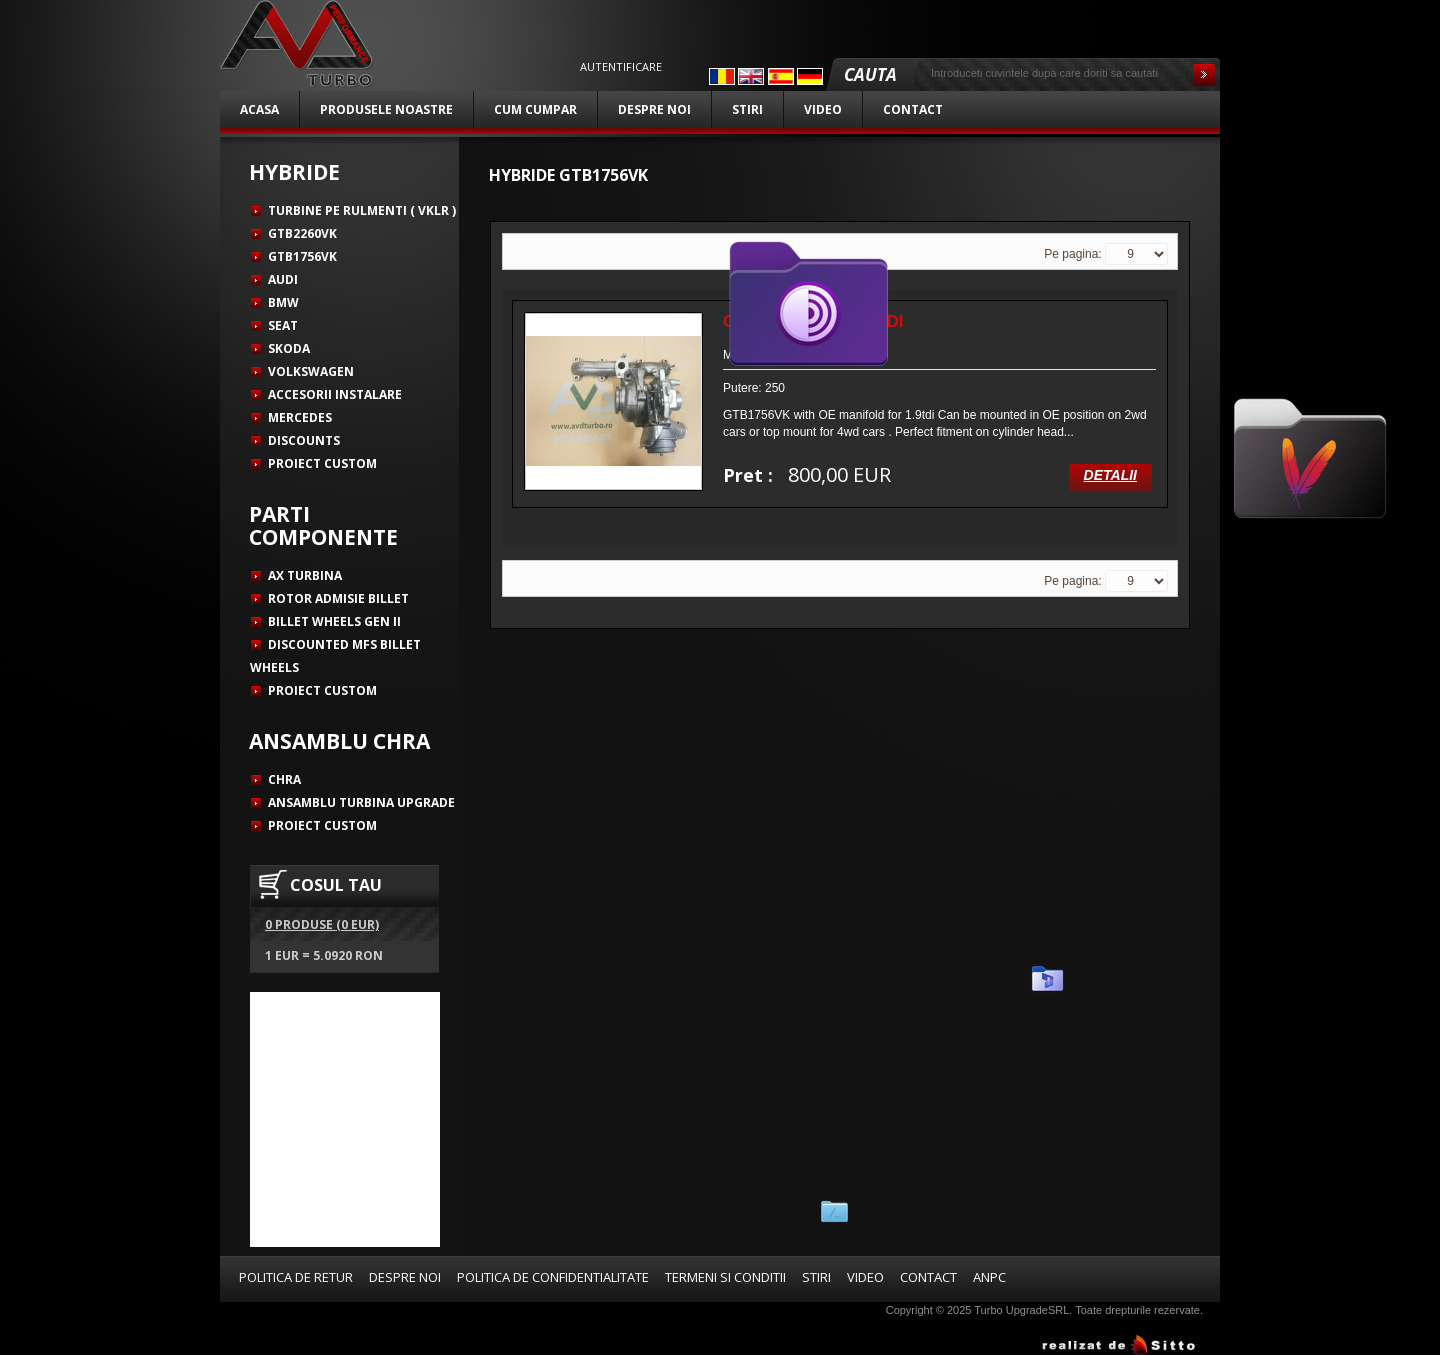  What do you see at coordinates (1309, 462) in the screenshot?
I see `open maven project folder` at bounding box center [1309, 462].